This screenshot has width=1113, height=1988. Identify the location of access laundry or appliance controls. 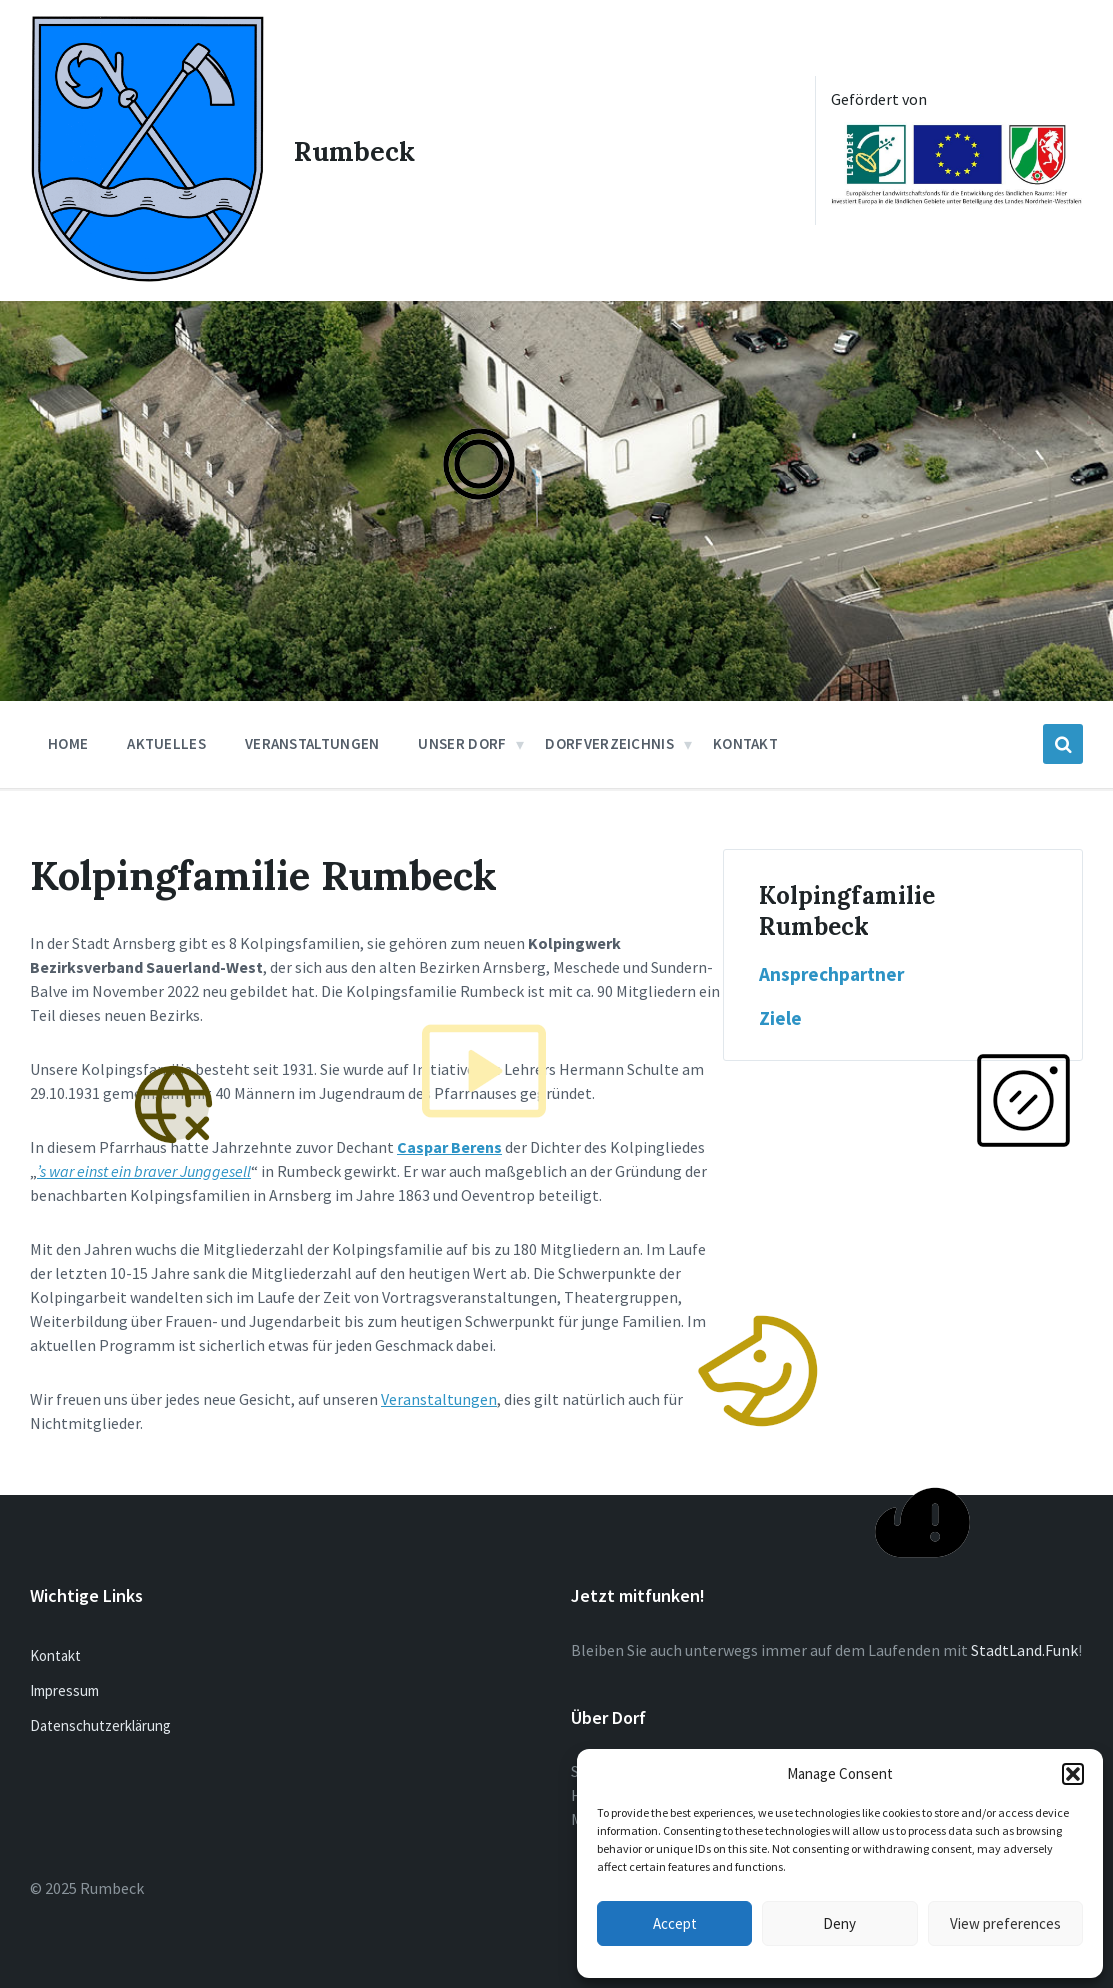
(1023, 1100).